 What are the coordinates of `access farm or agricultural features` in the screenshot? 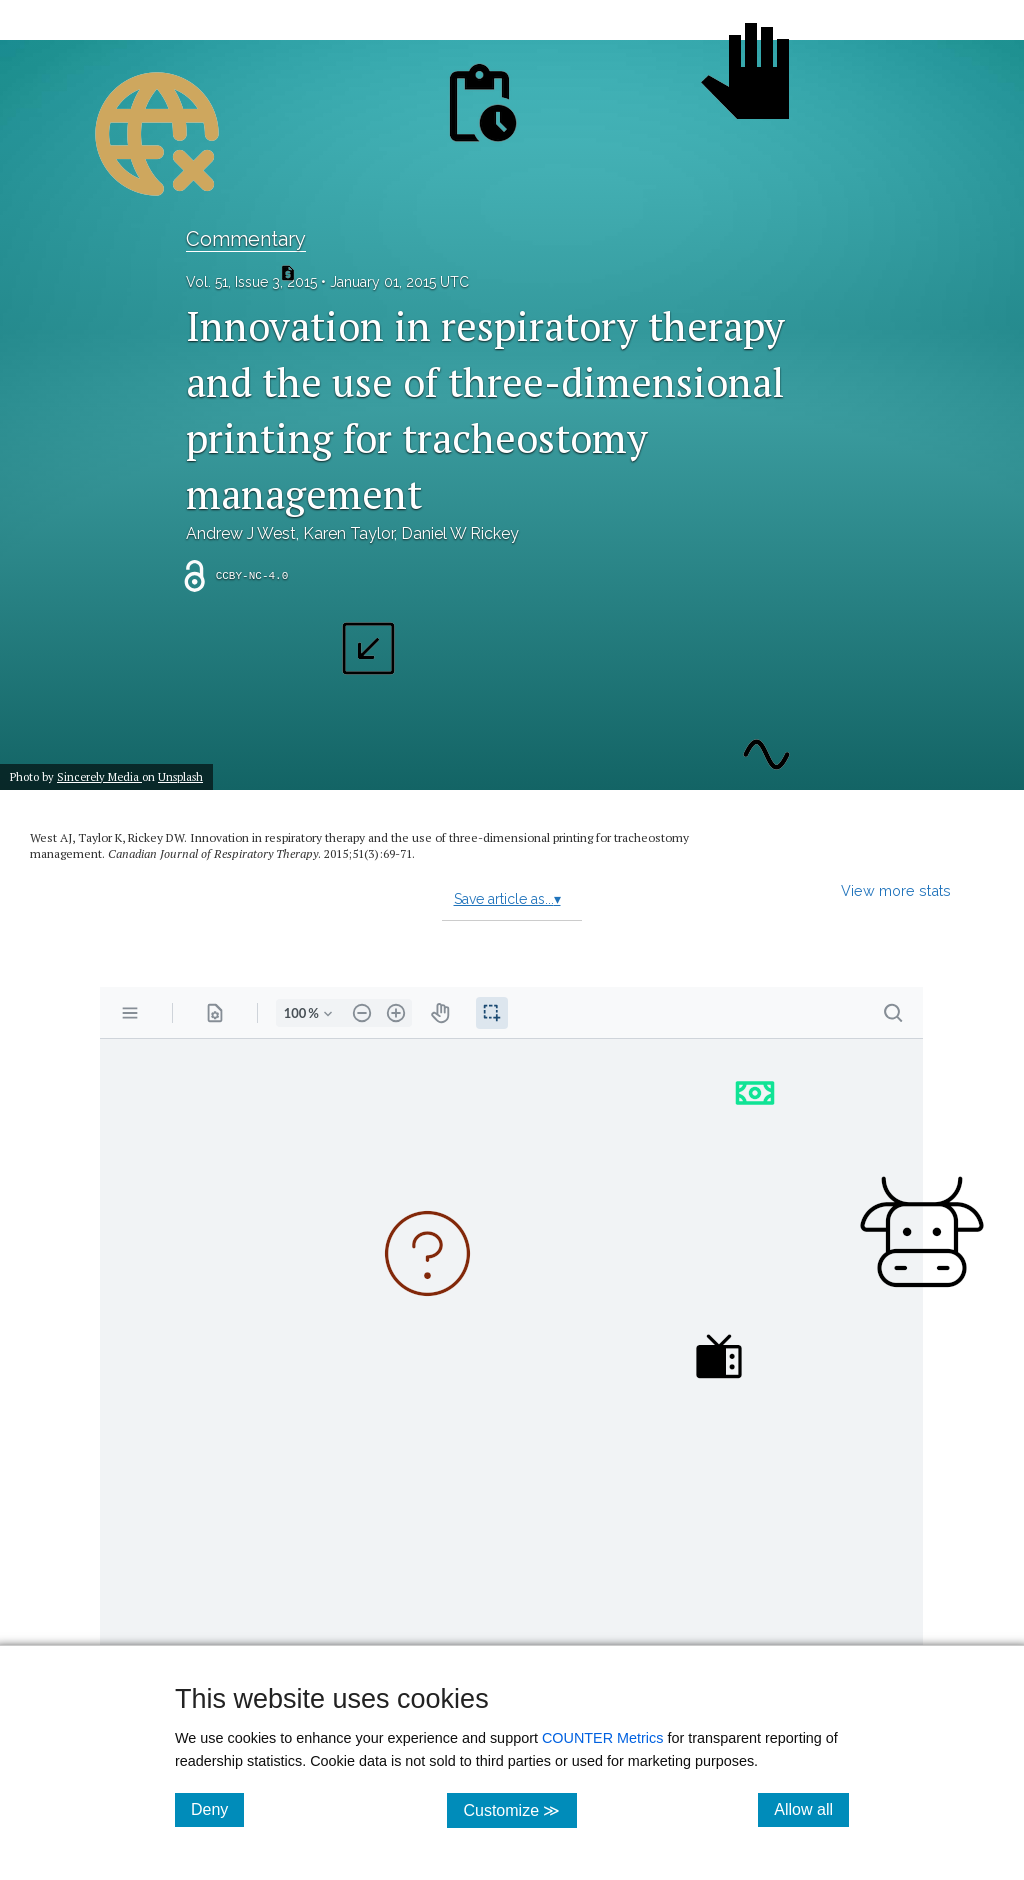 It's located at (922, 1234).